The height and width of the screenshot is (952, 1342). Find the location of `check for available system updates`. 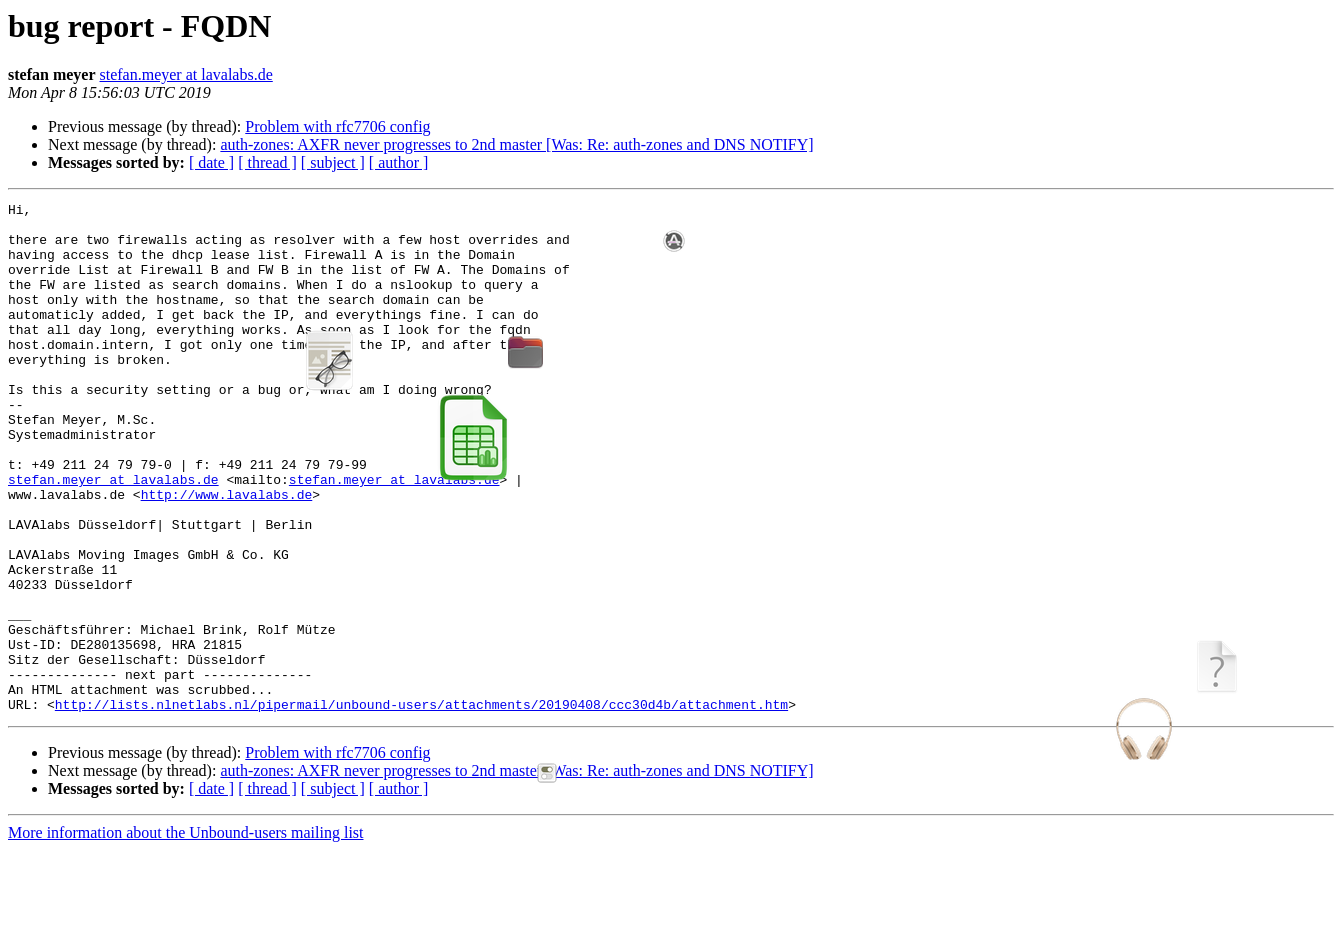

check for available system updates is located at coordinates (674, 241).